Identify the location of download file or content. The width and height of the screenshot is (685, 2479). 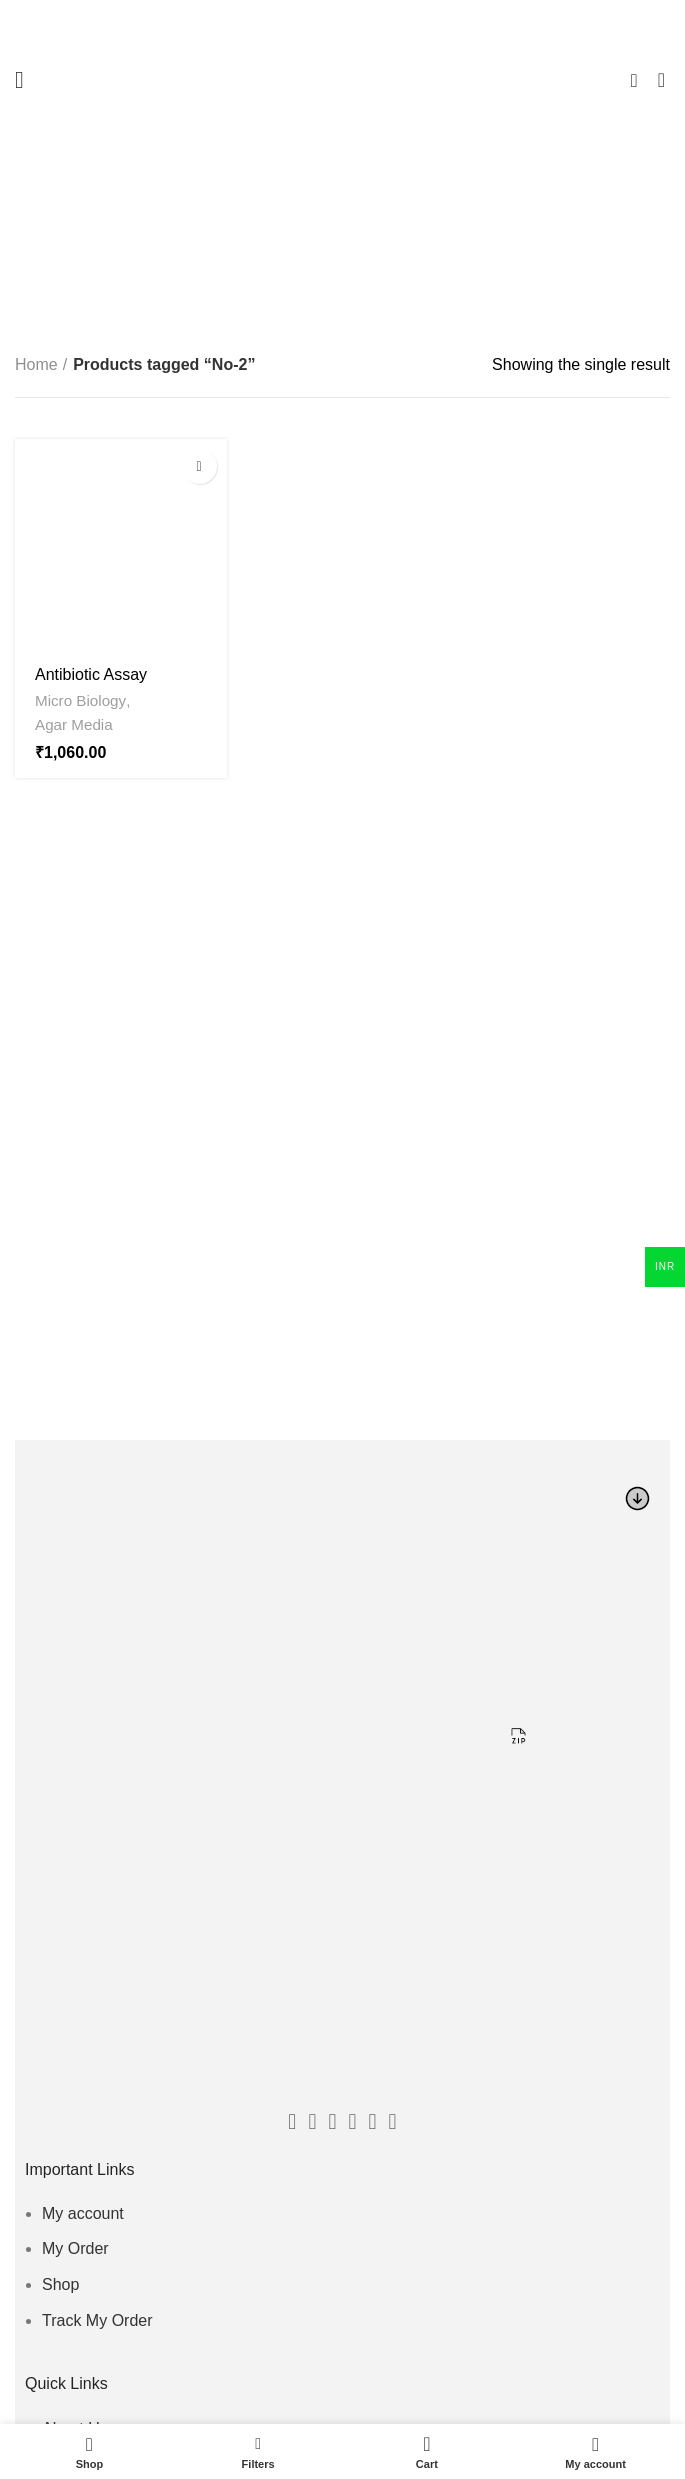
(637, 1498).